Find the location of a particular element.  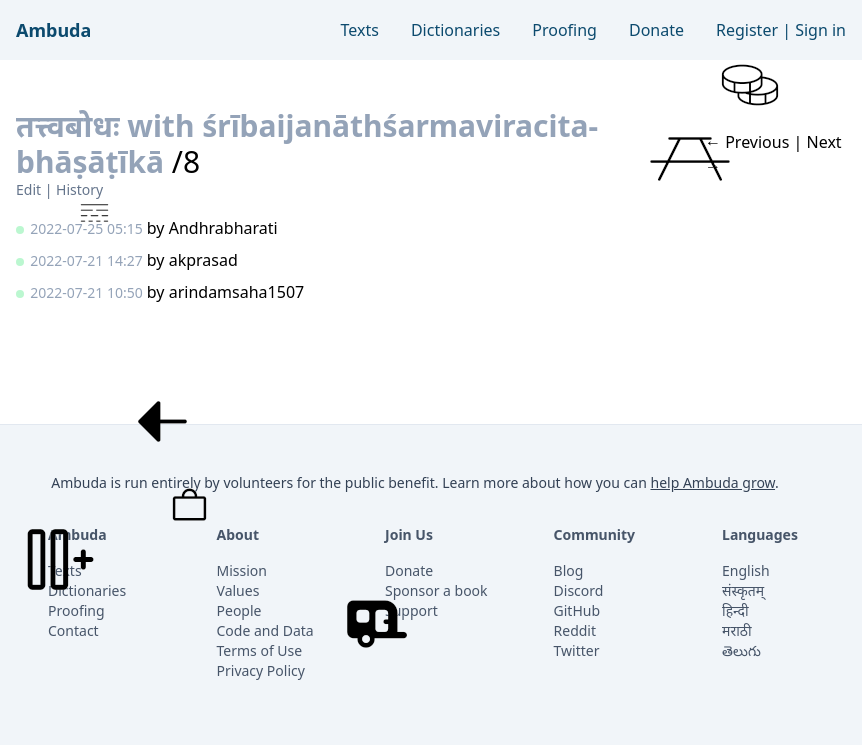

add a new column to the right is located at coordinates (55, 559).